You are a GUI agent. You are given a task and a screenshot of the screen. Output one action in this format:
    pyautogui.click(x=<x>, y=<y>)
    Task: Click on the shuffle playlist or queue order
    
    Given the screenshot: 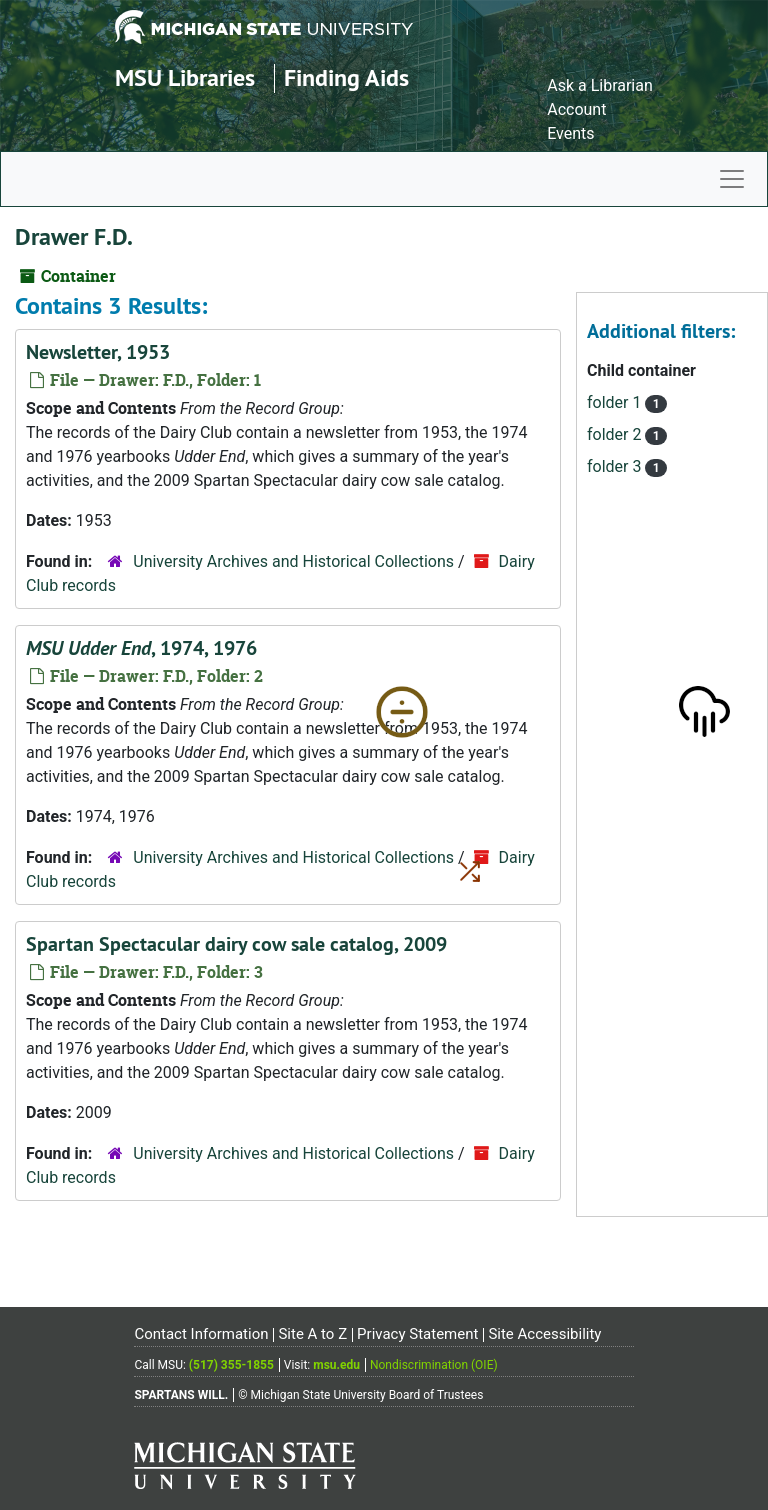 What is the action you would take?
    pyautogui.click(x=469, y=871)
    